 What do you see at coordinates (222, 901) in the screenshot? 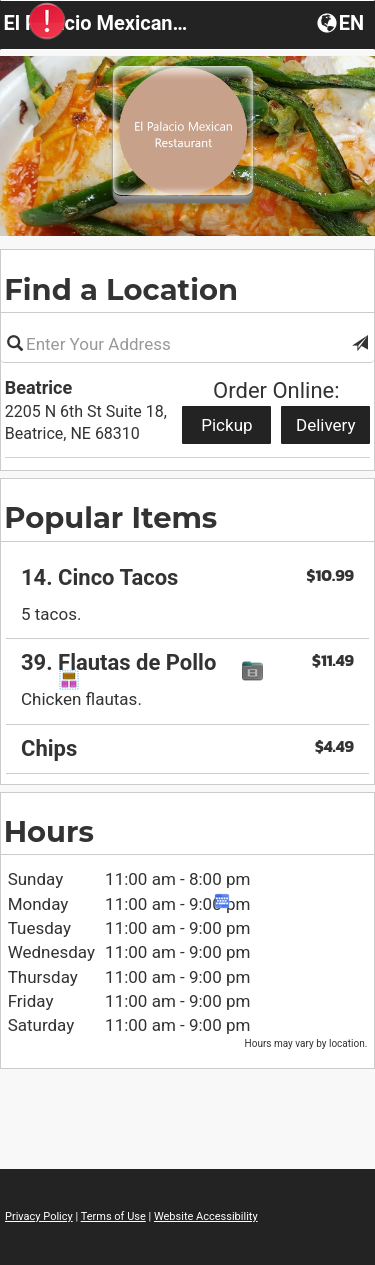
I see `configure keyboard and input settings` at bounding box center [222, 901].